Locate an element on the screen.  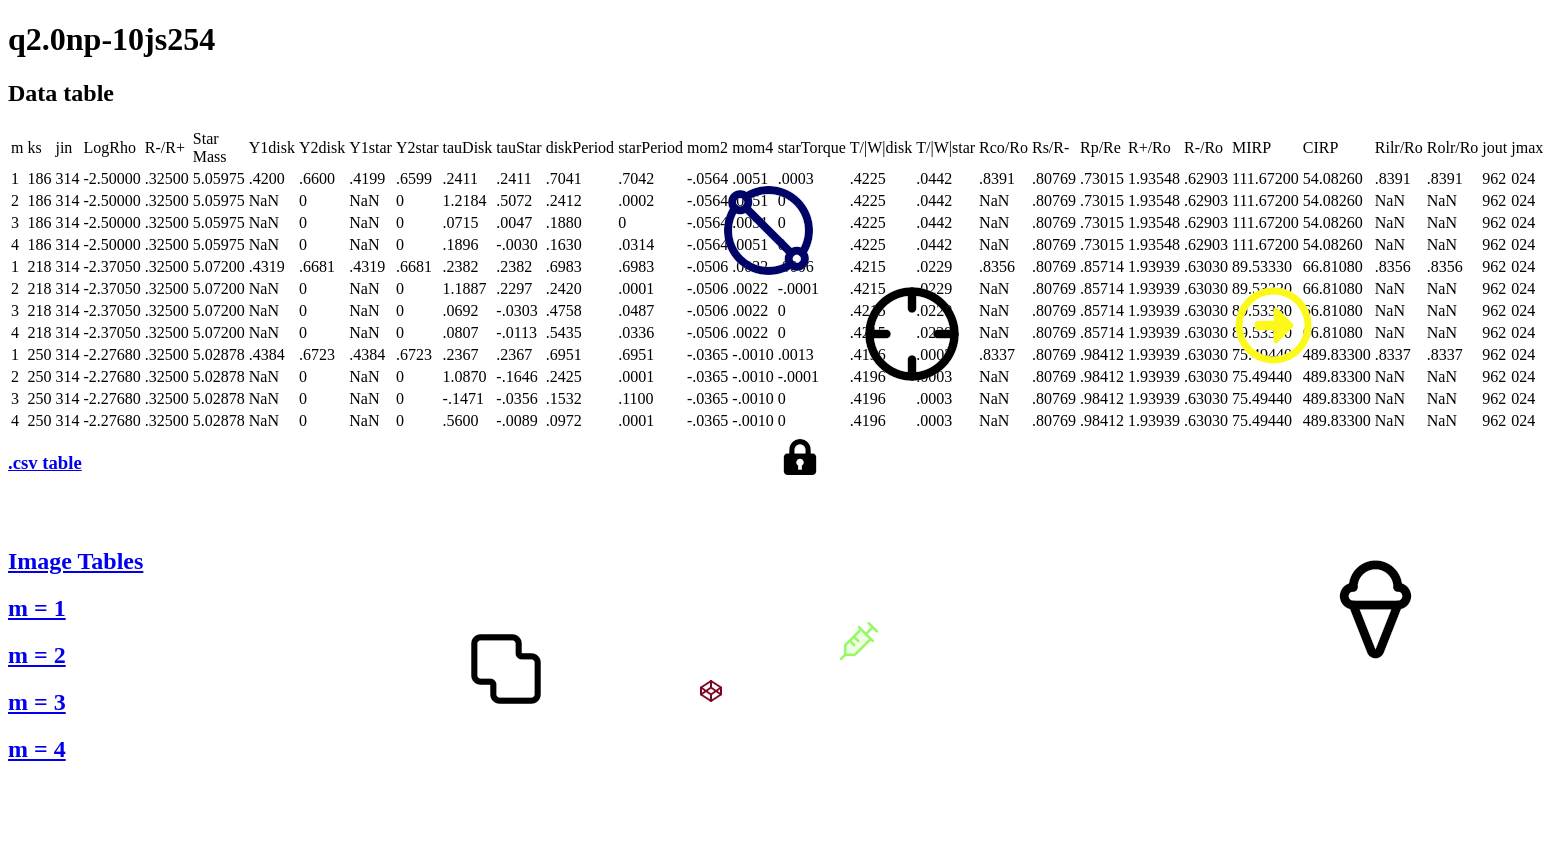
measure or display diameter of a circular object is located at coordinates (768, 230).